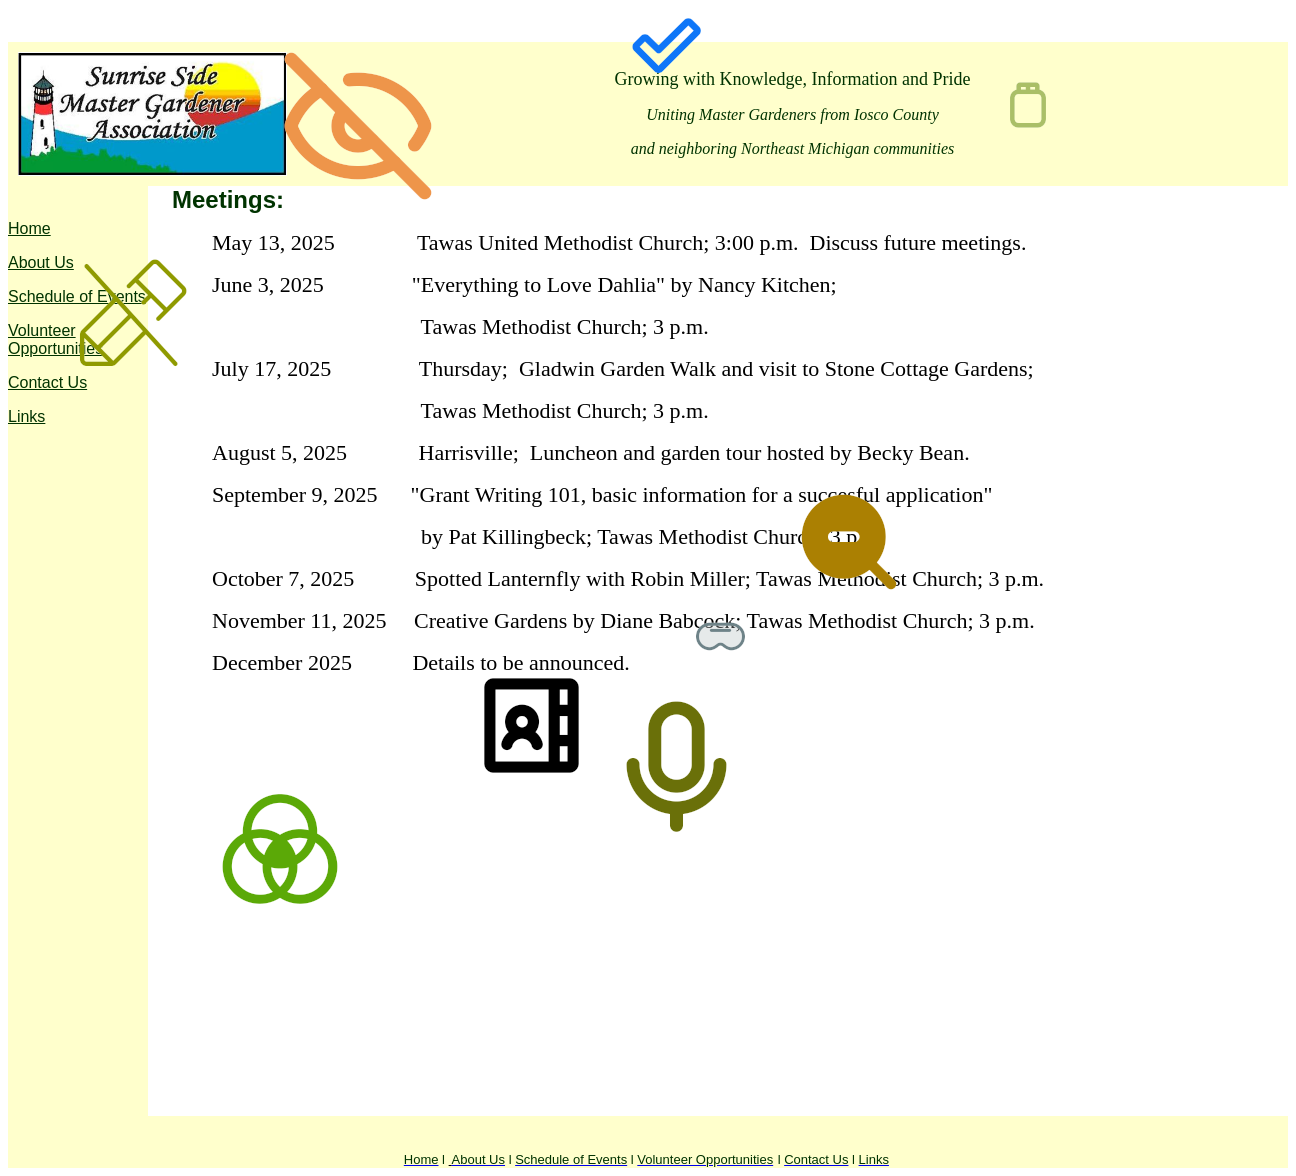  I want to click on hide password or sensitive content, so click(358, 126).